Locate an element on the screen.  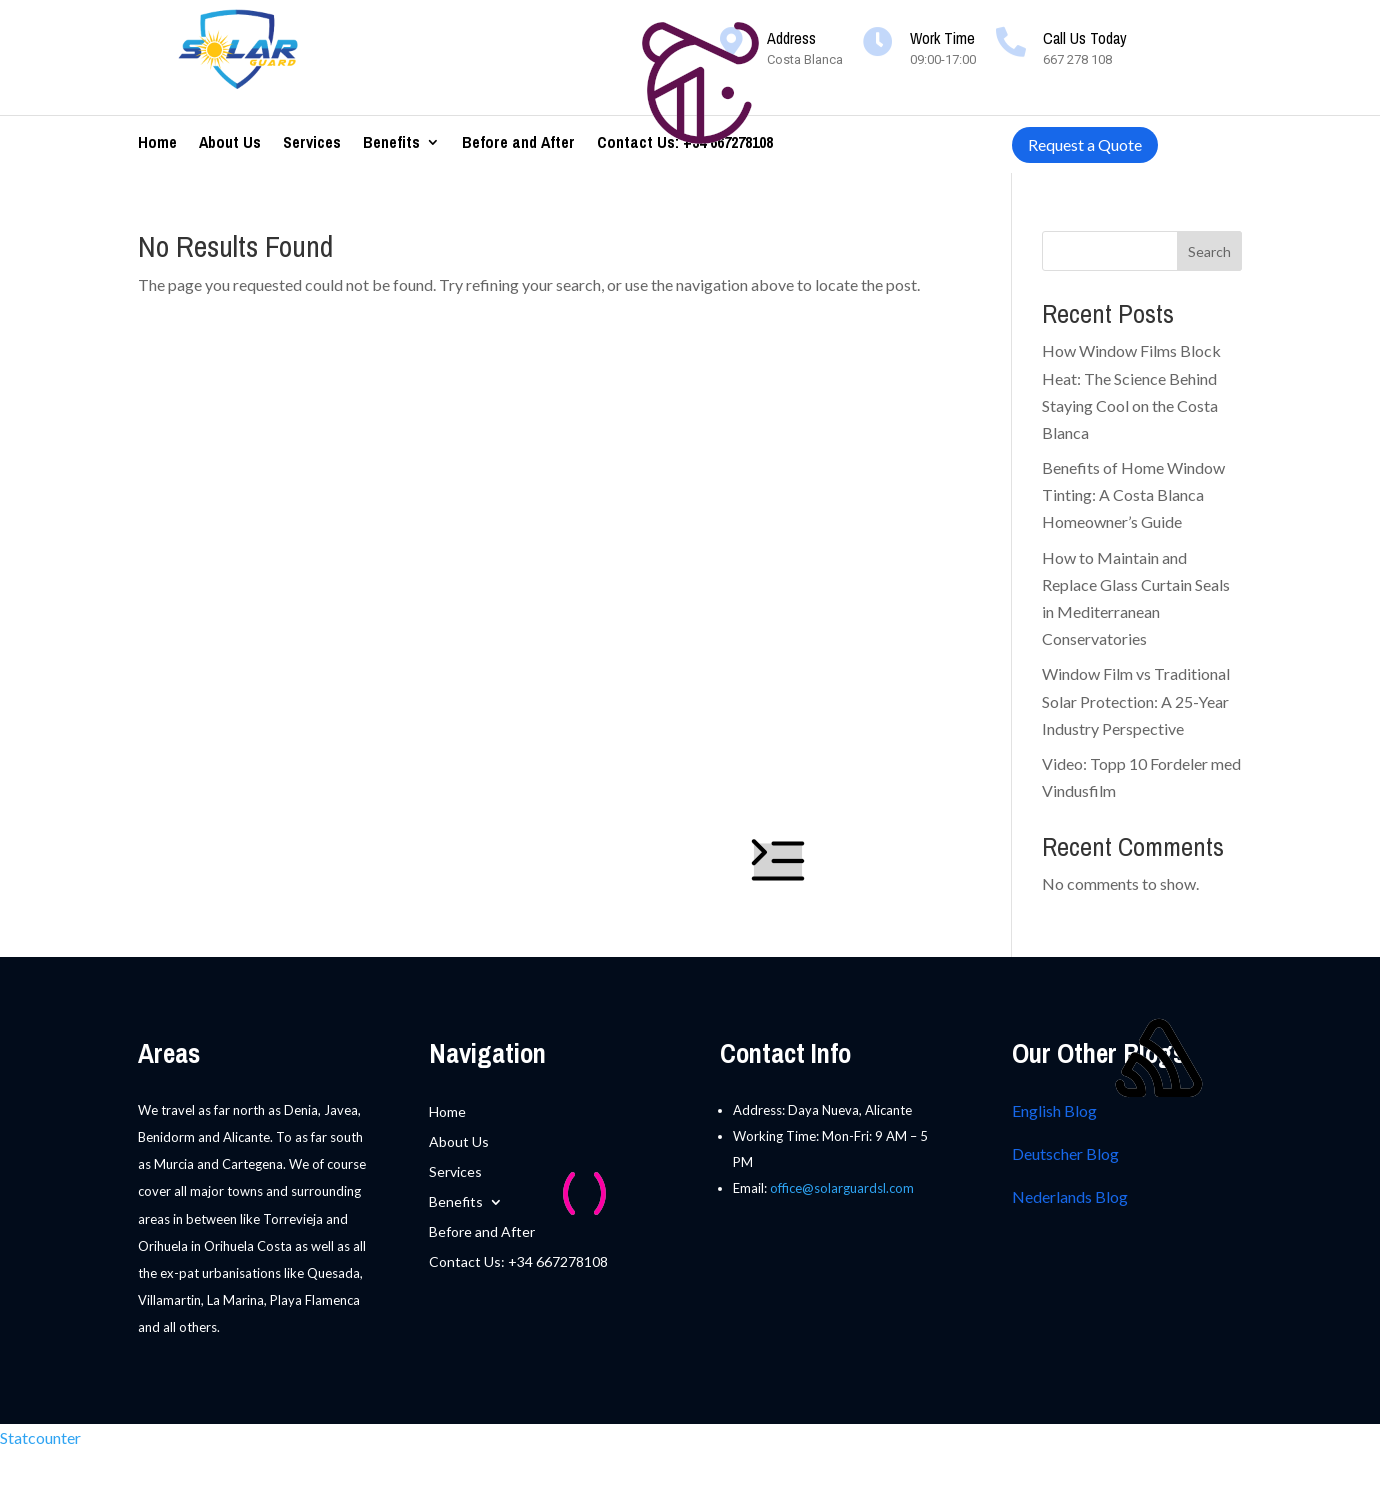
increase text indentation is located at coordinates (778, 861).